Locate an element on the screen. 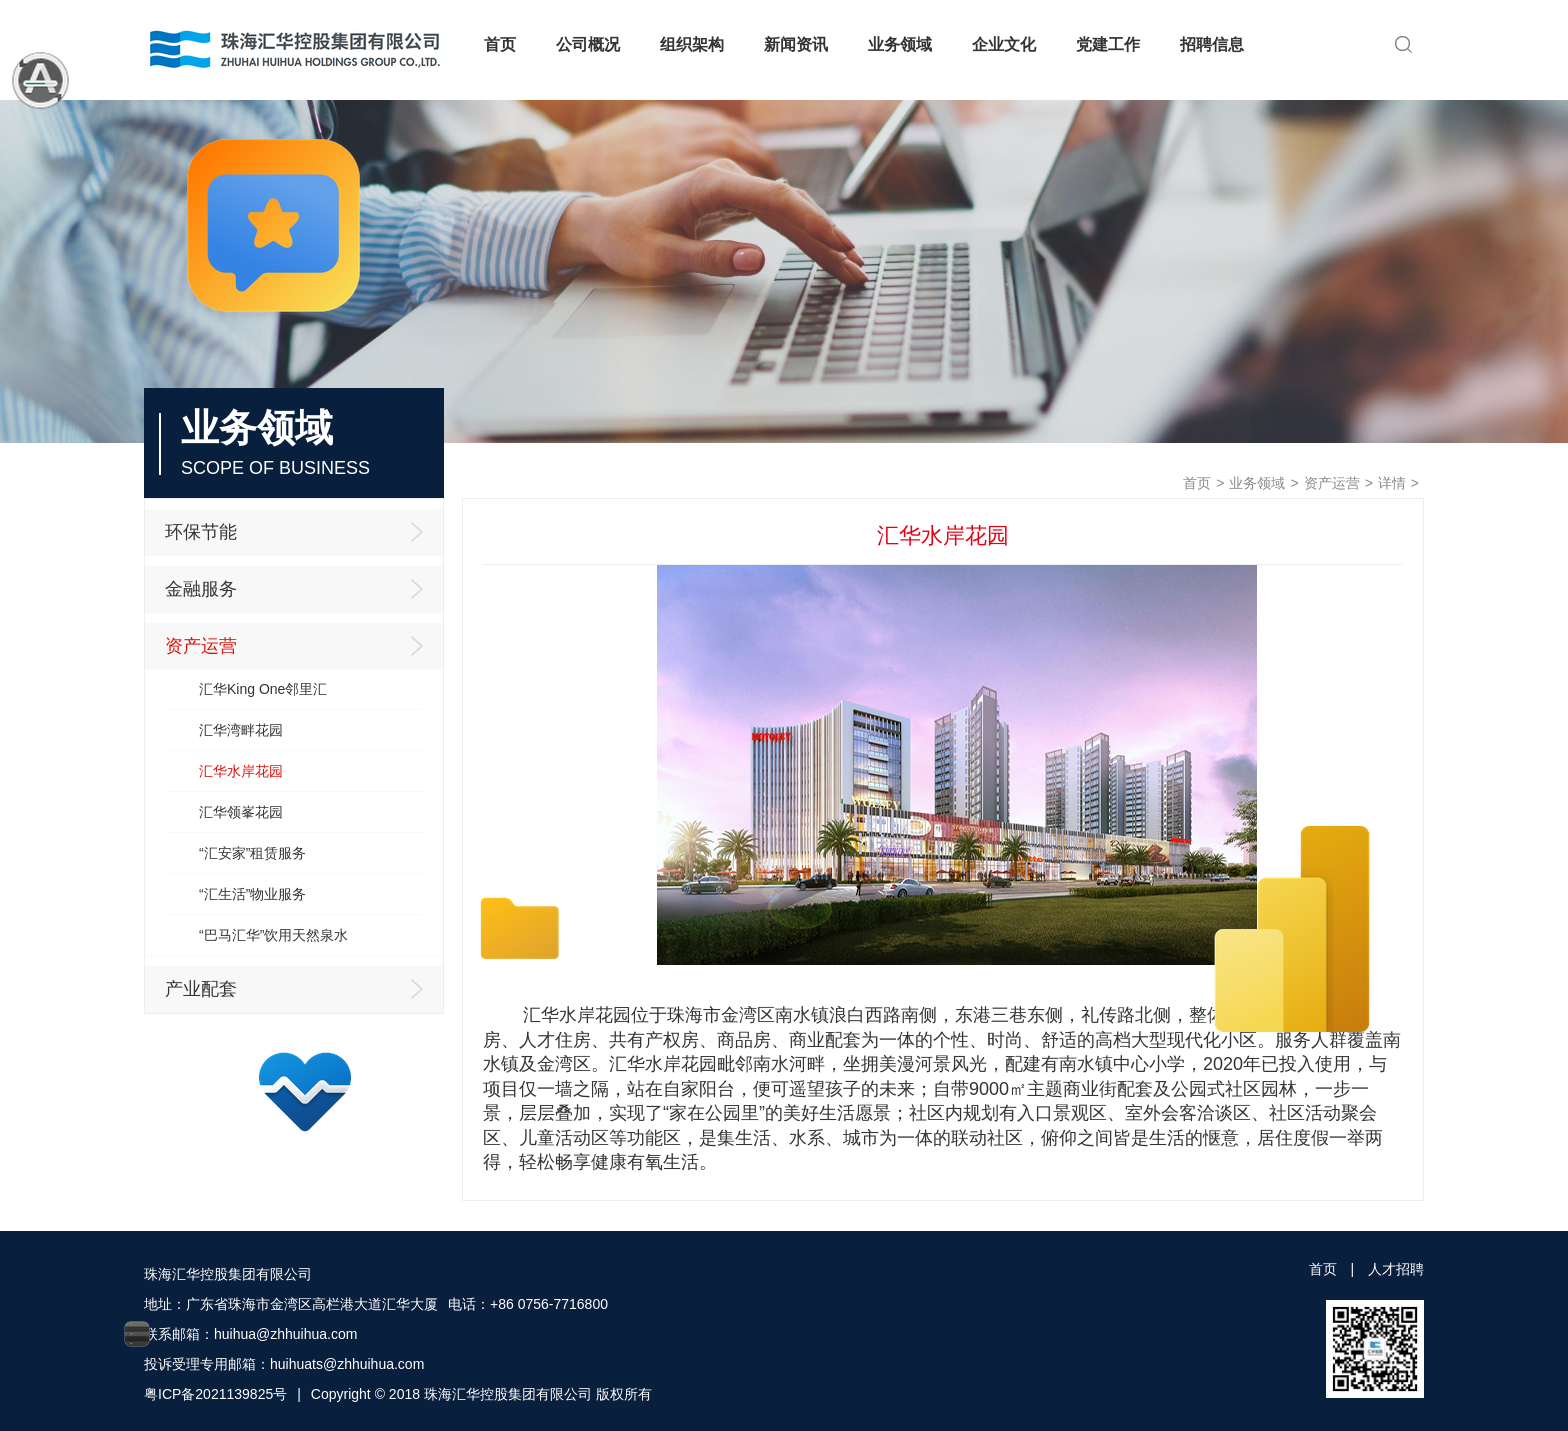 This screenshot has width=1568, height=1431. open the health app is located at coordinates (305, 1091).